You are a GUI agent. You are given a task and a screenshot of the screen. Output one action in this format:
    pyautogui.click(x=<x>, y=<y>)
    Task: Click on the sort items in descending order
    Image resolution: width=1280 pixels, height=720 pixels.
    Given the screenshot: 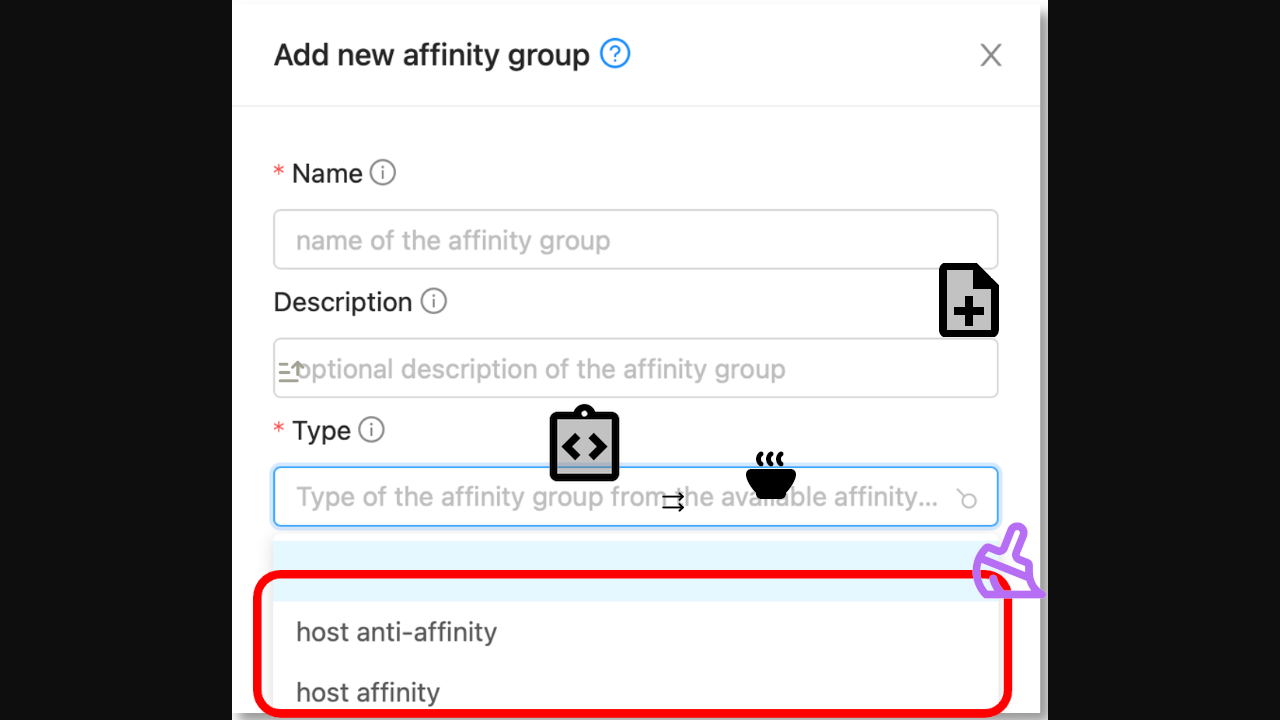 What is the action you would take?
    pyautogui.click(x=290, y=372)
    